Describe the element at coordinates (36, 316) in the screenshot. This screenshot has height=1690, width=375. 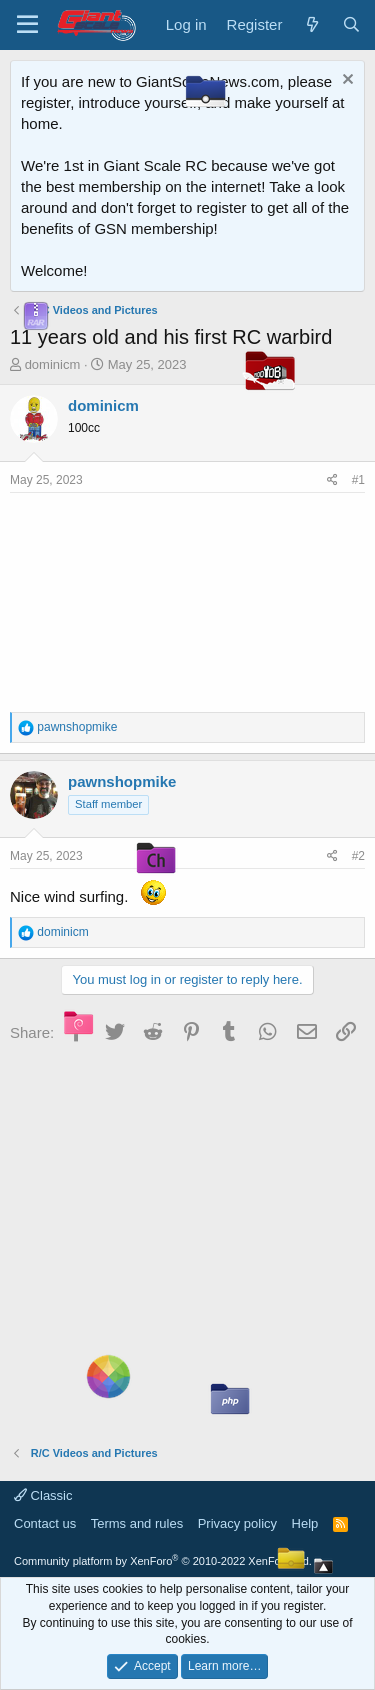
I see `a compressed RAR archive file` at that location.